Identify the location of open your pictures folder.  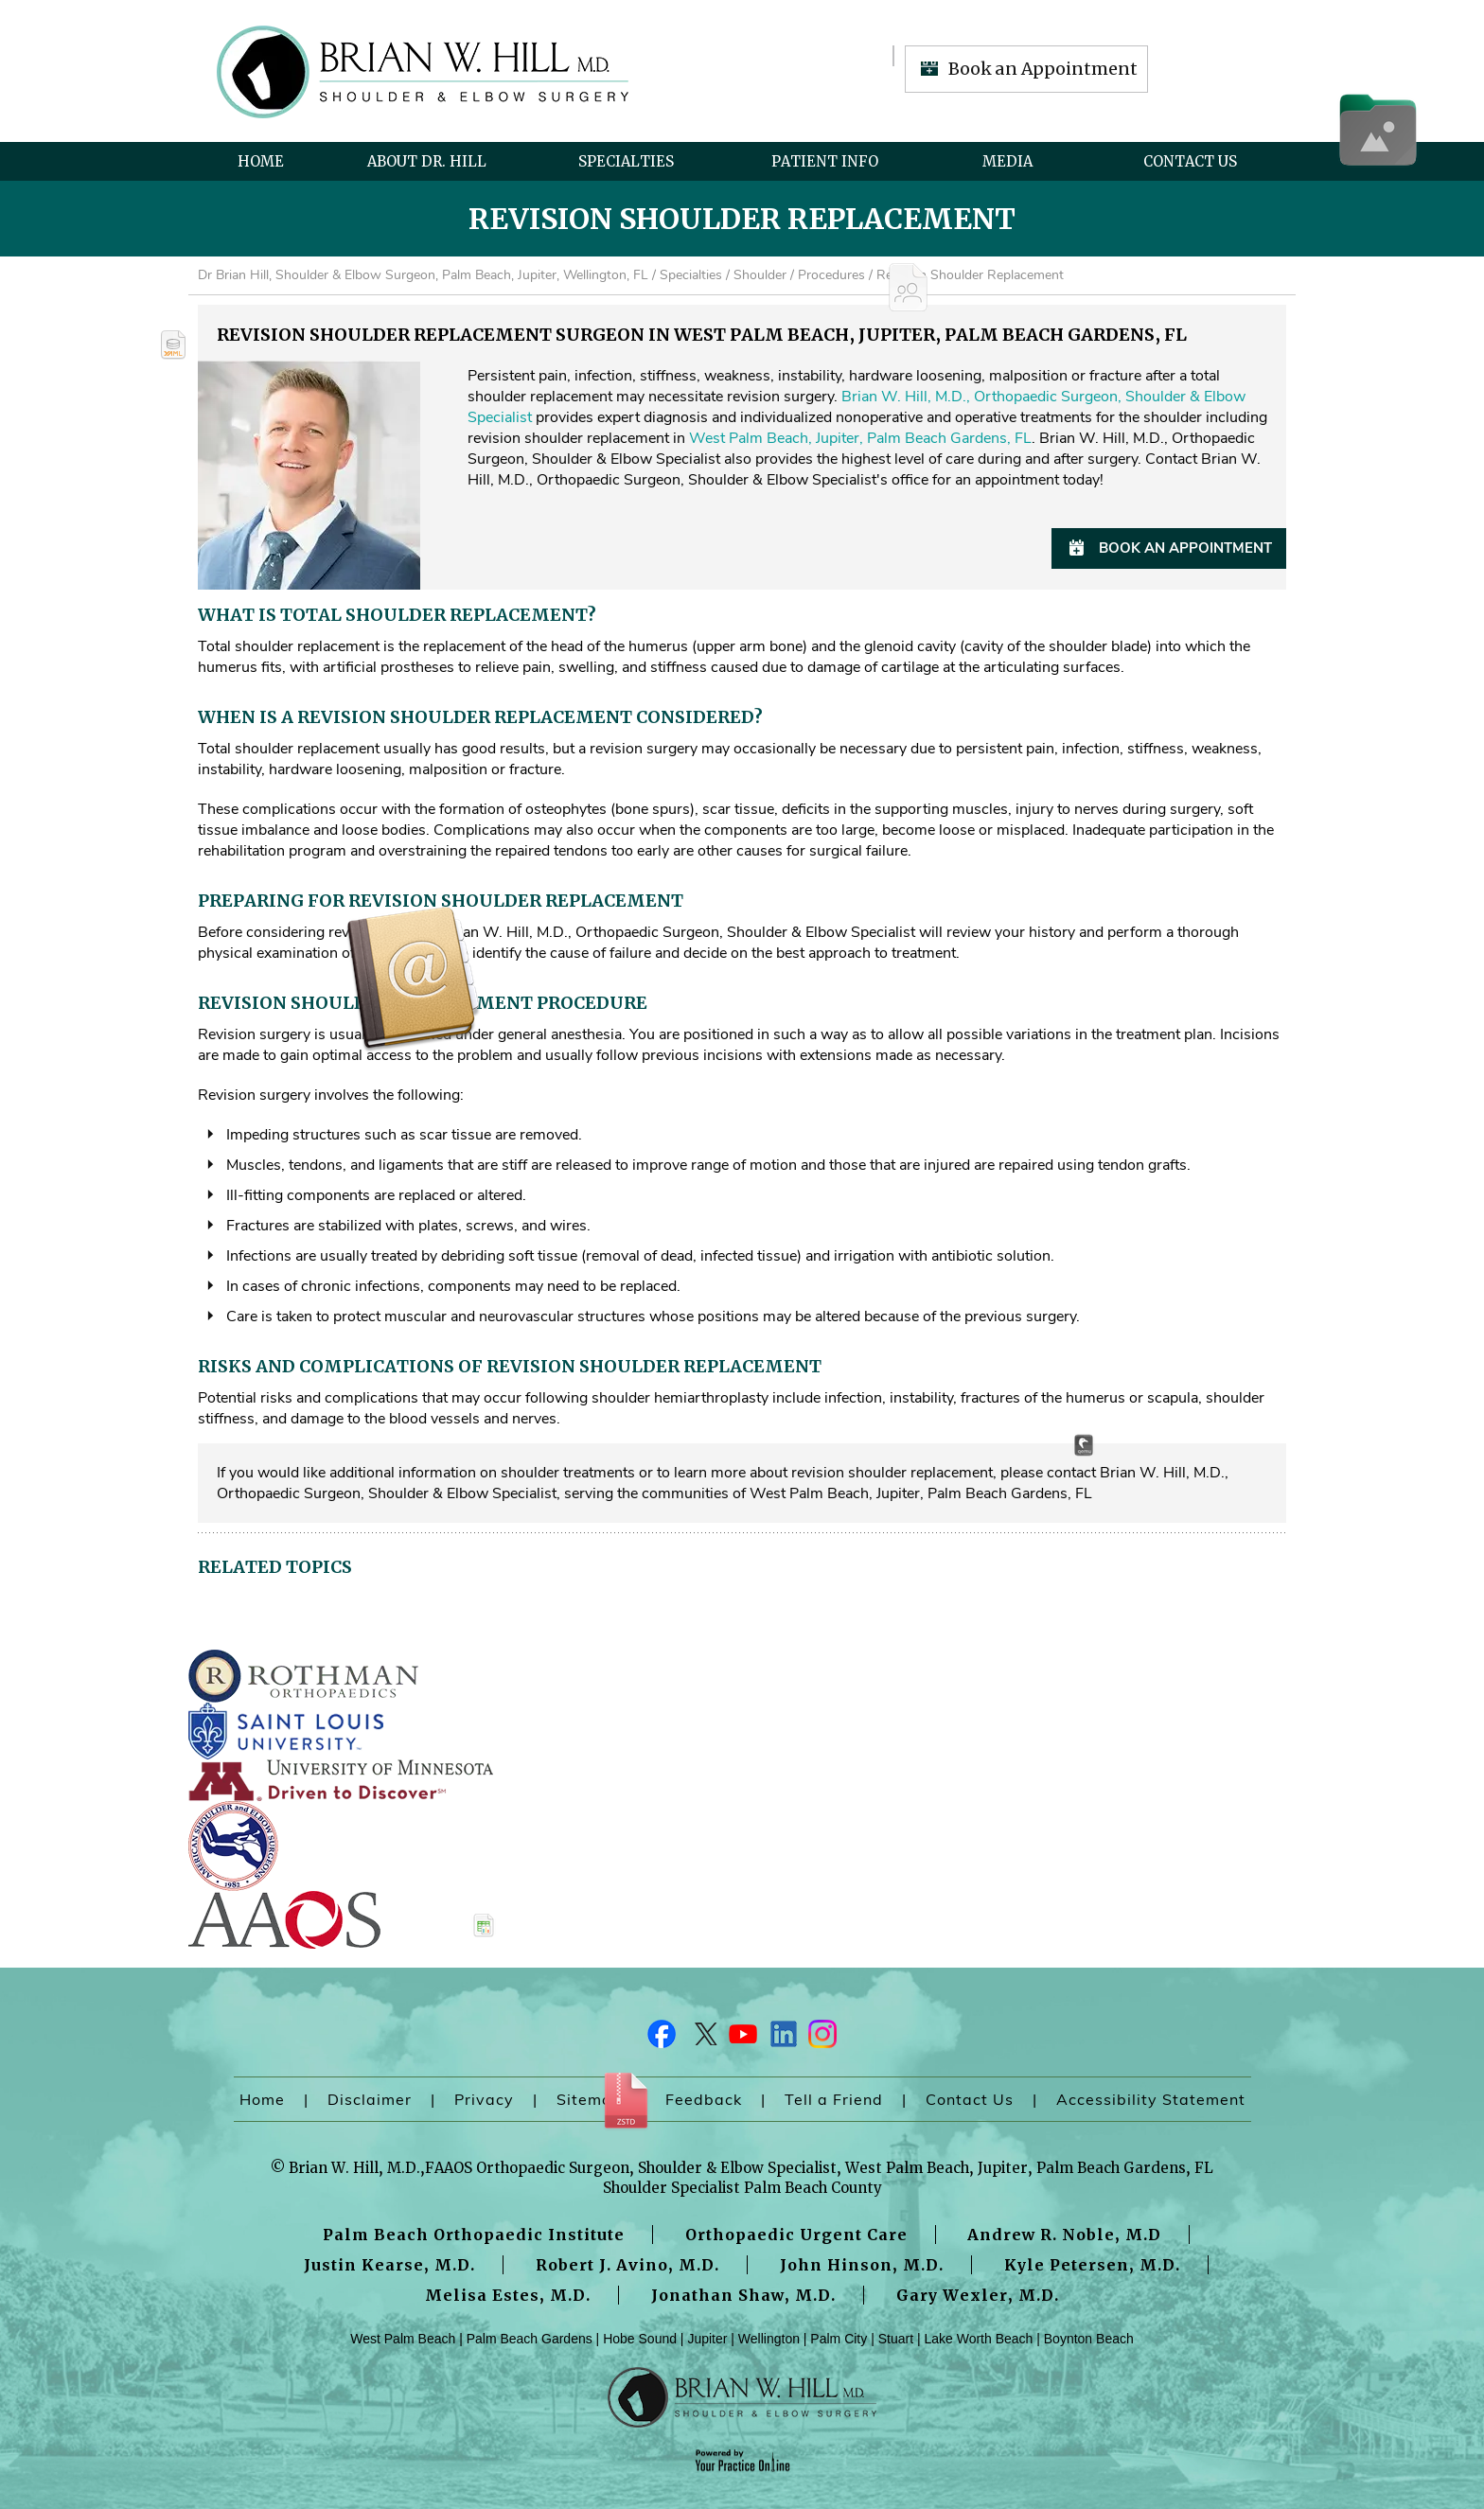
(1378, 130).